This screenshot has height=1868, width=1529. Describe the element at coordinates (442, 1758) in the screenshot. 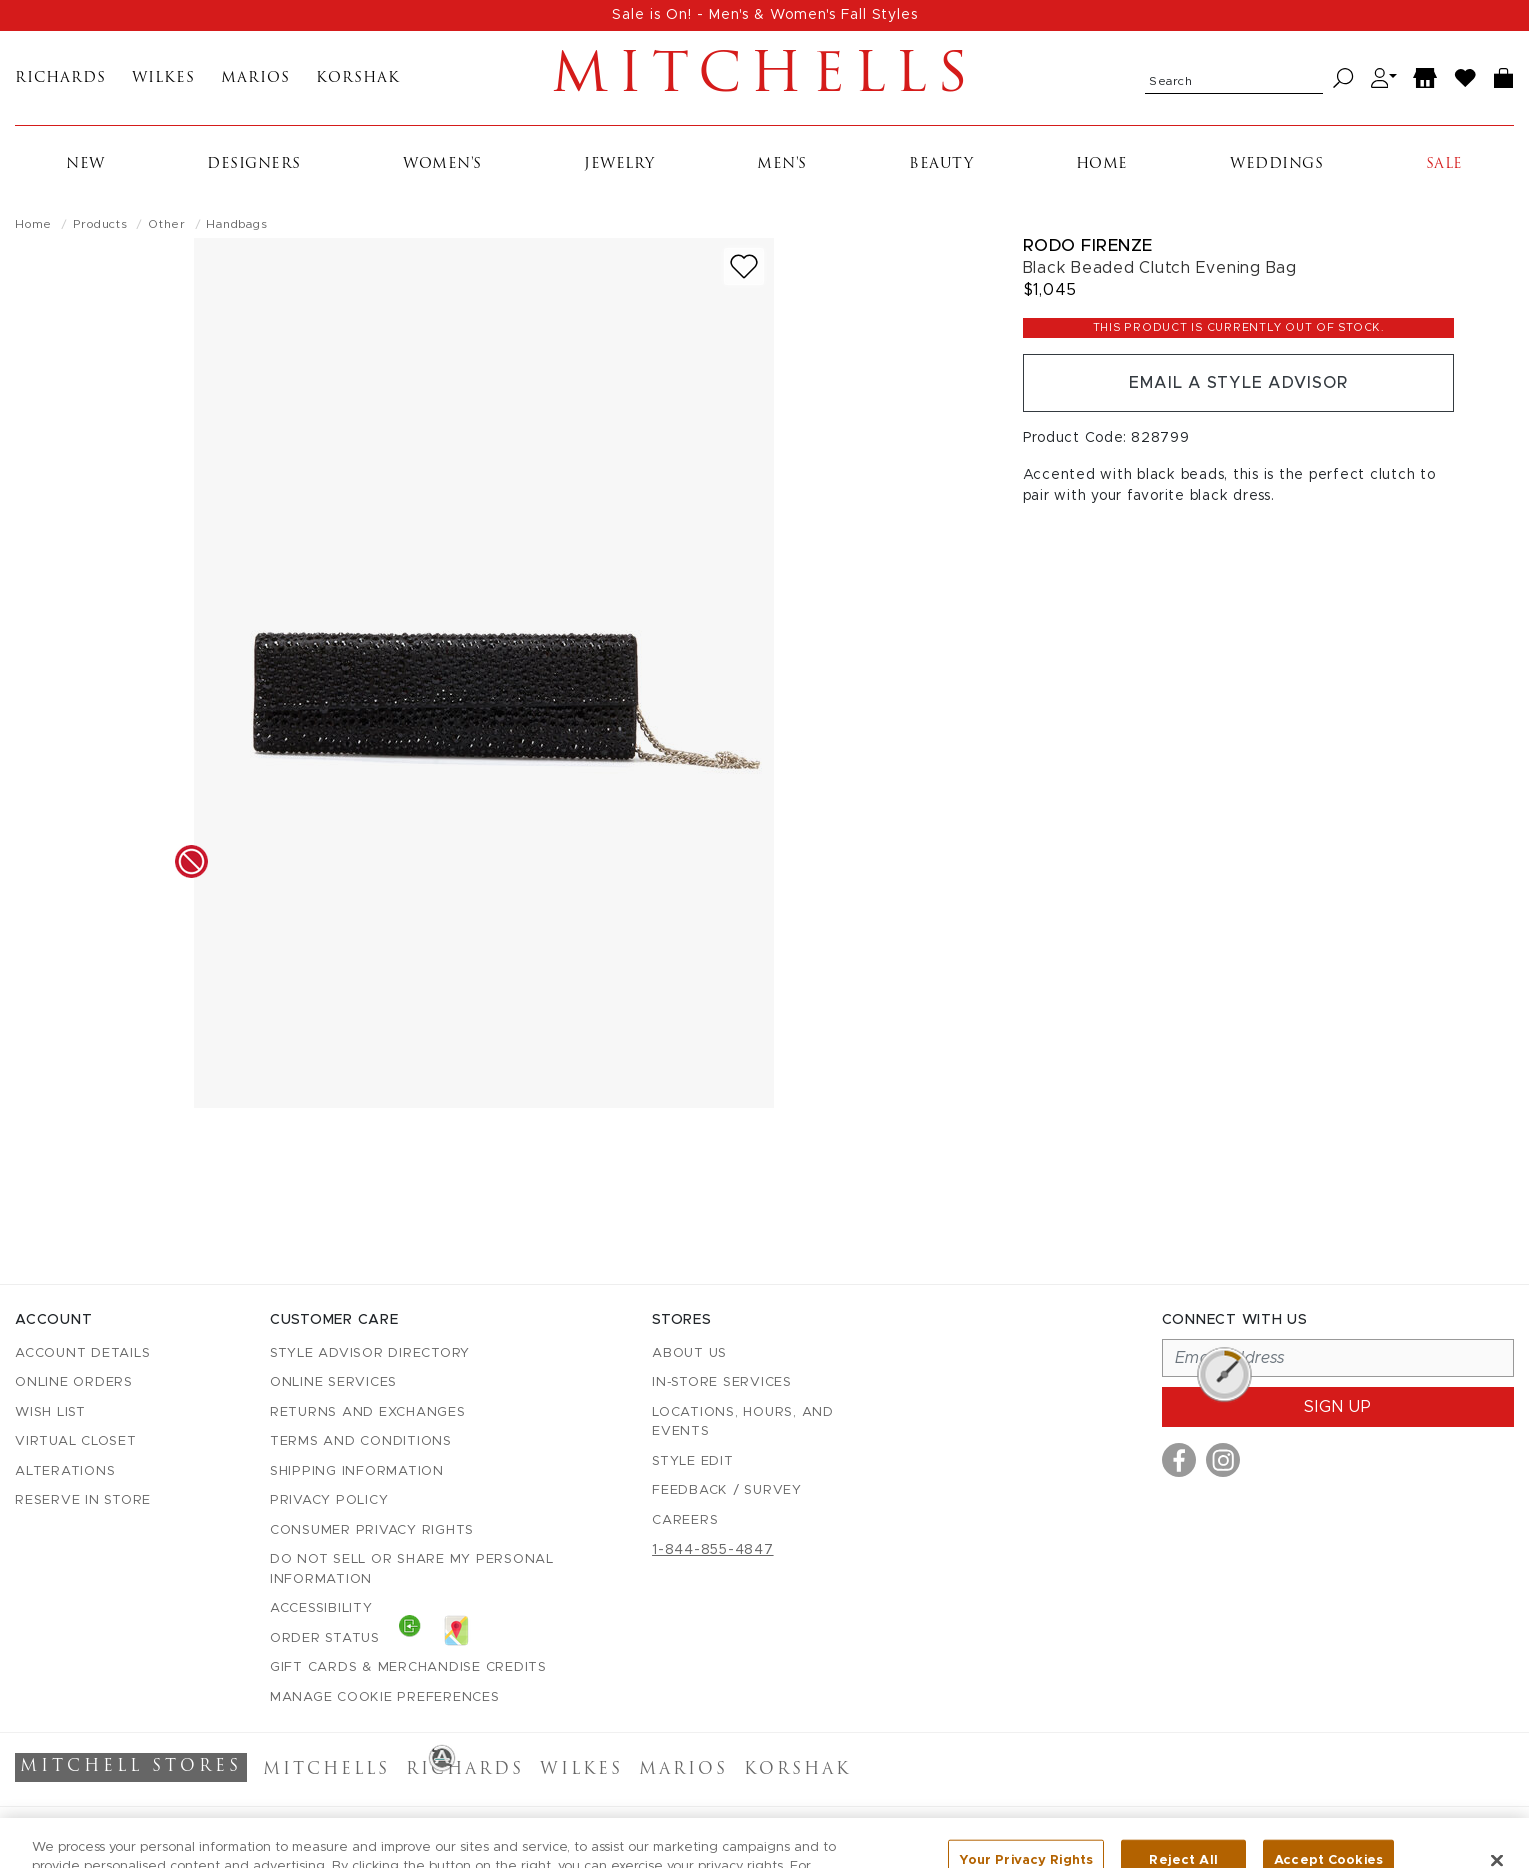

I see `check for available software updates` at that location.